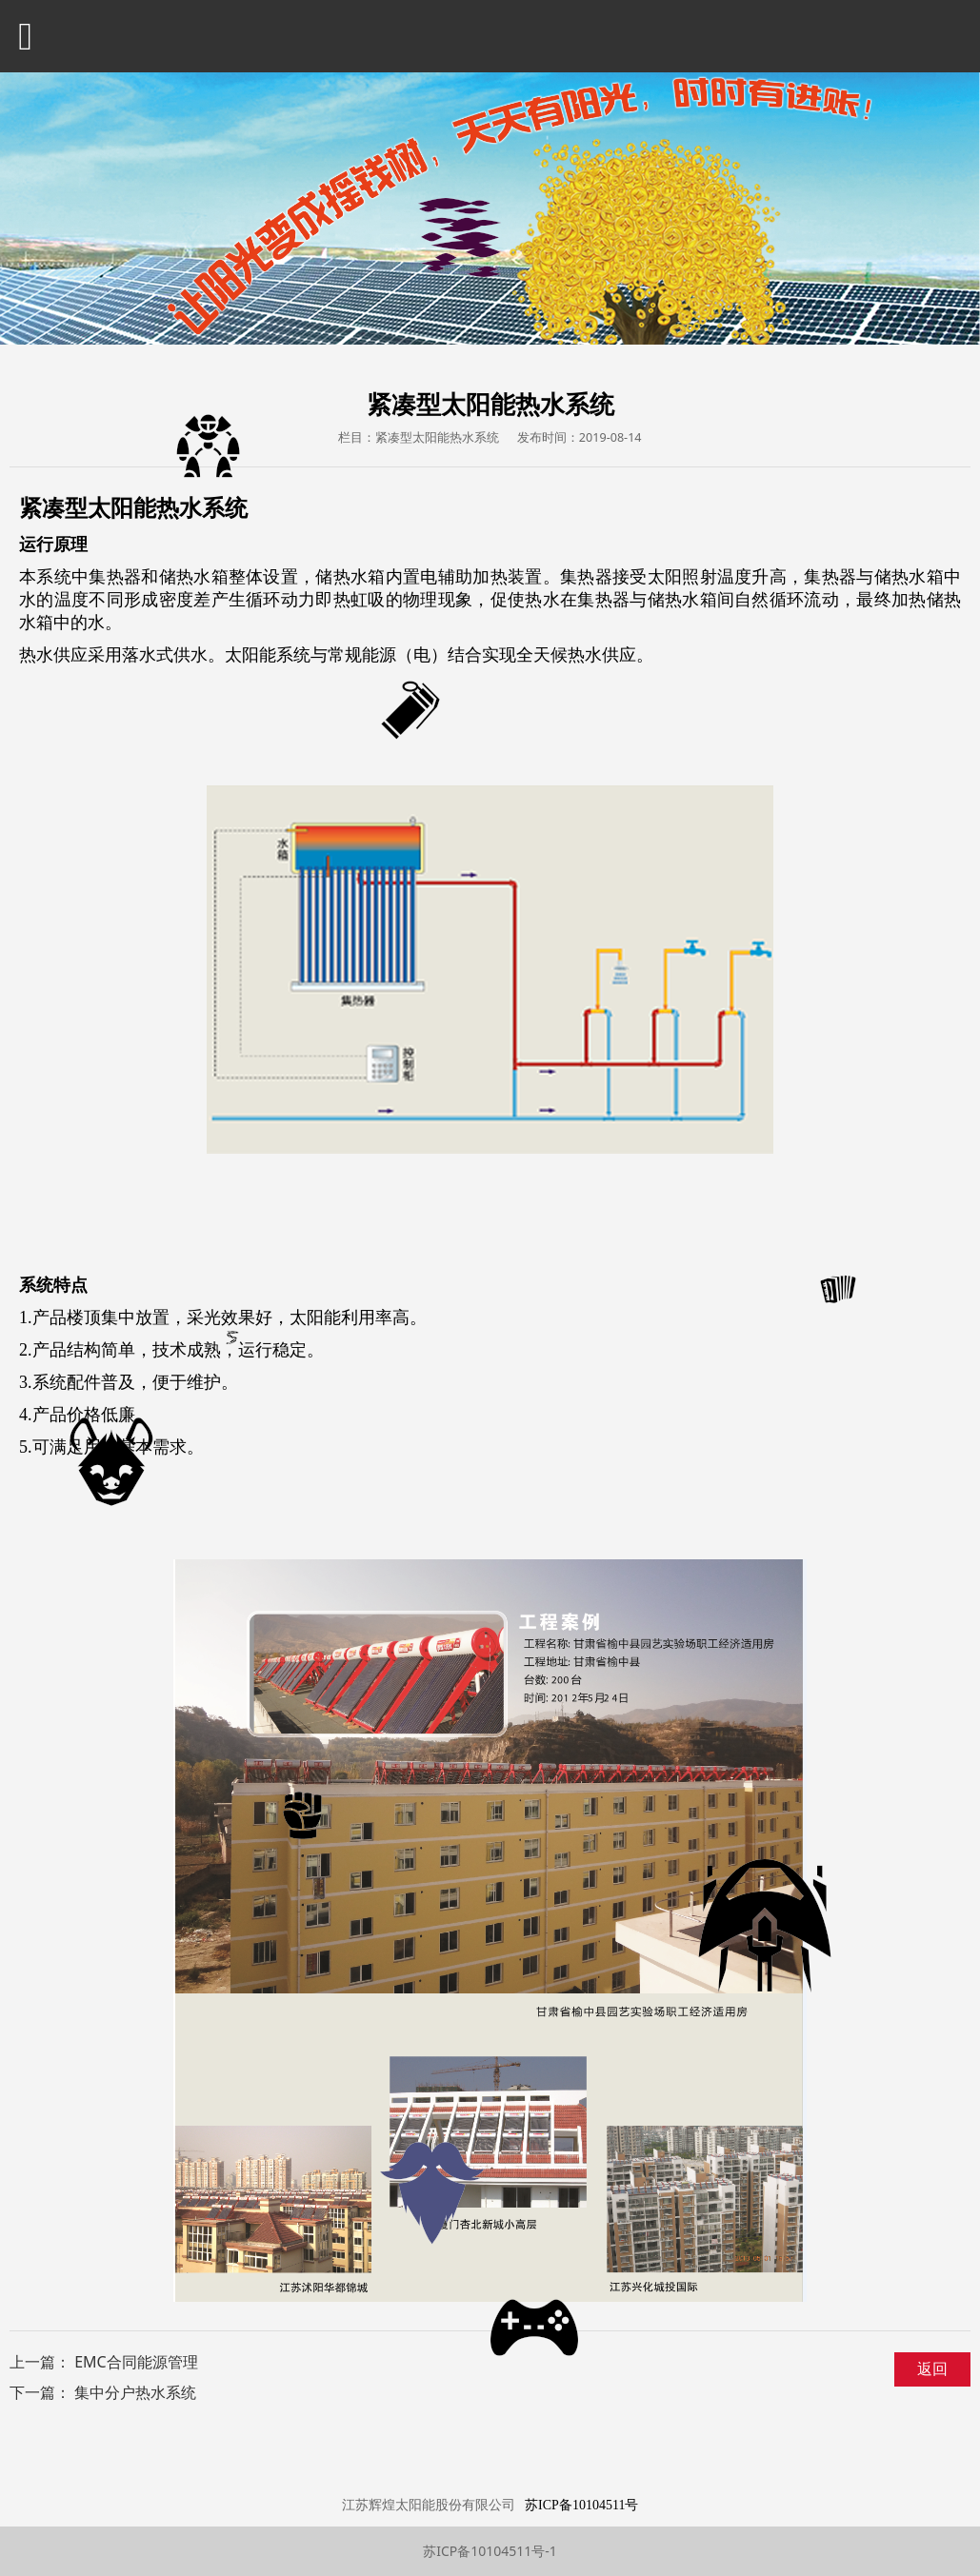 This screenshot has height=2576, width=980. I want to click on select zat'nik'tel weapon in game inventory, so click(232, 1338).